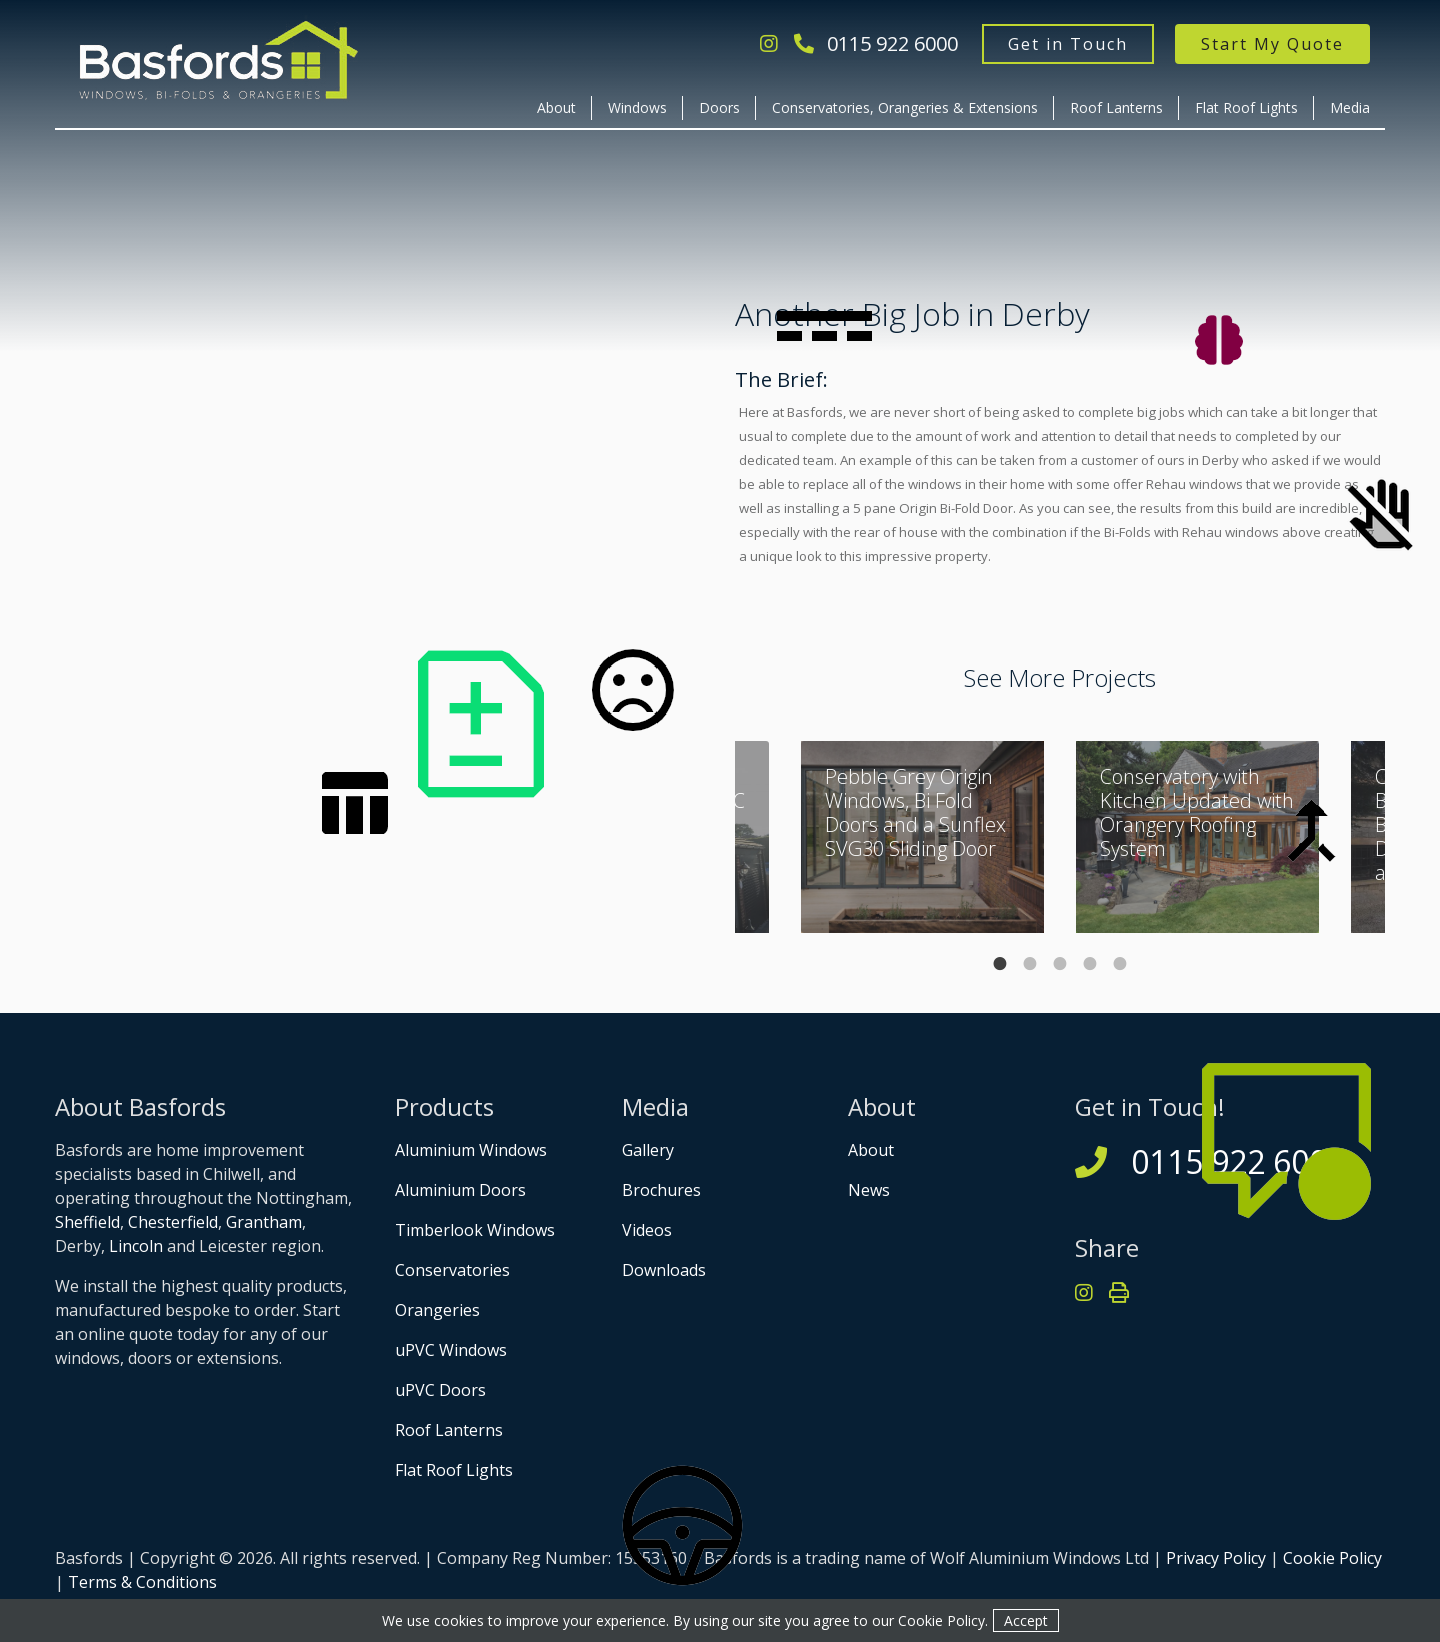 The width and height of the screenshot is (1440, 1642). I want to click on access driving or navigation mode, so click(682, 1525).